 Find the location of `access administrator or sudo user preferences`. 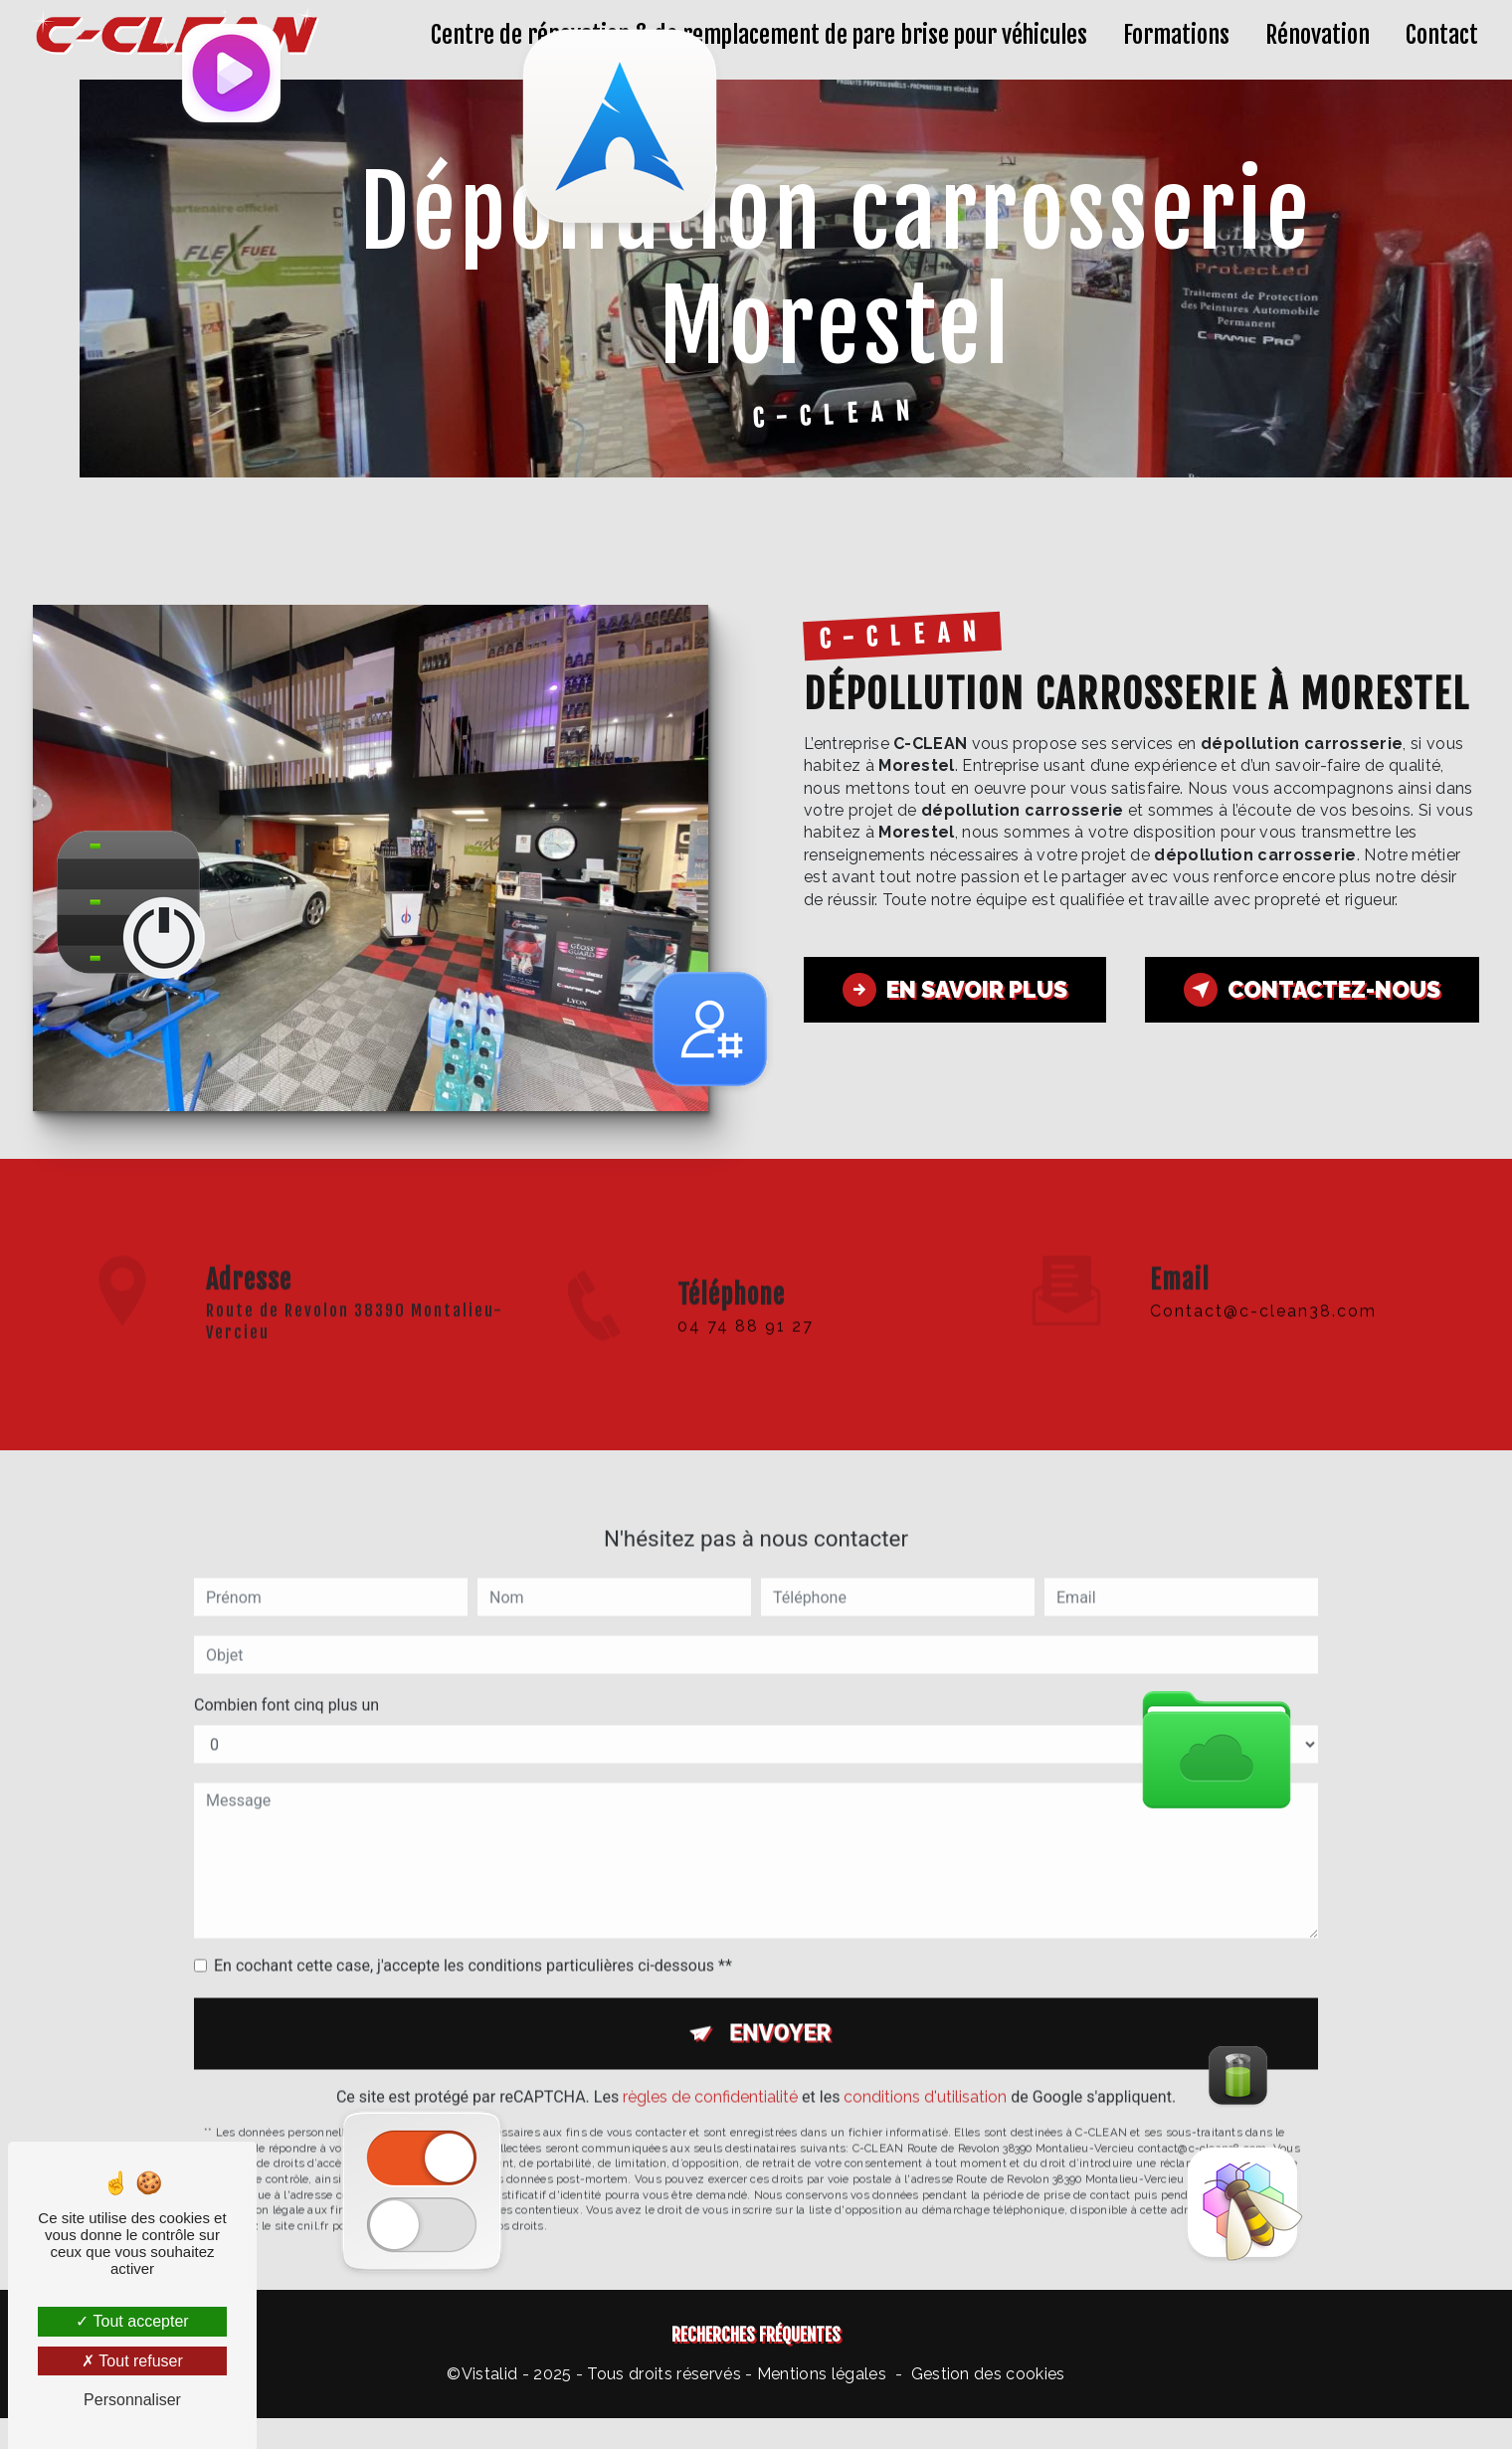

access administrator or sudo user preferences is located at coordinates (709, 1031).